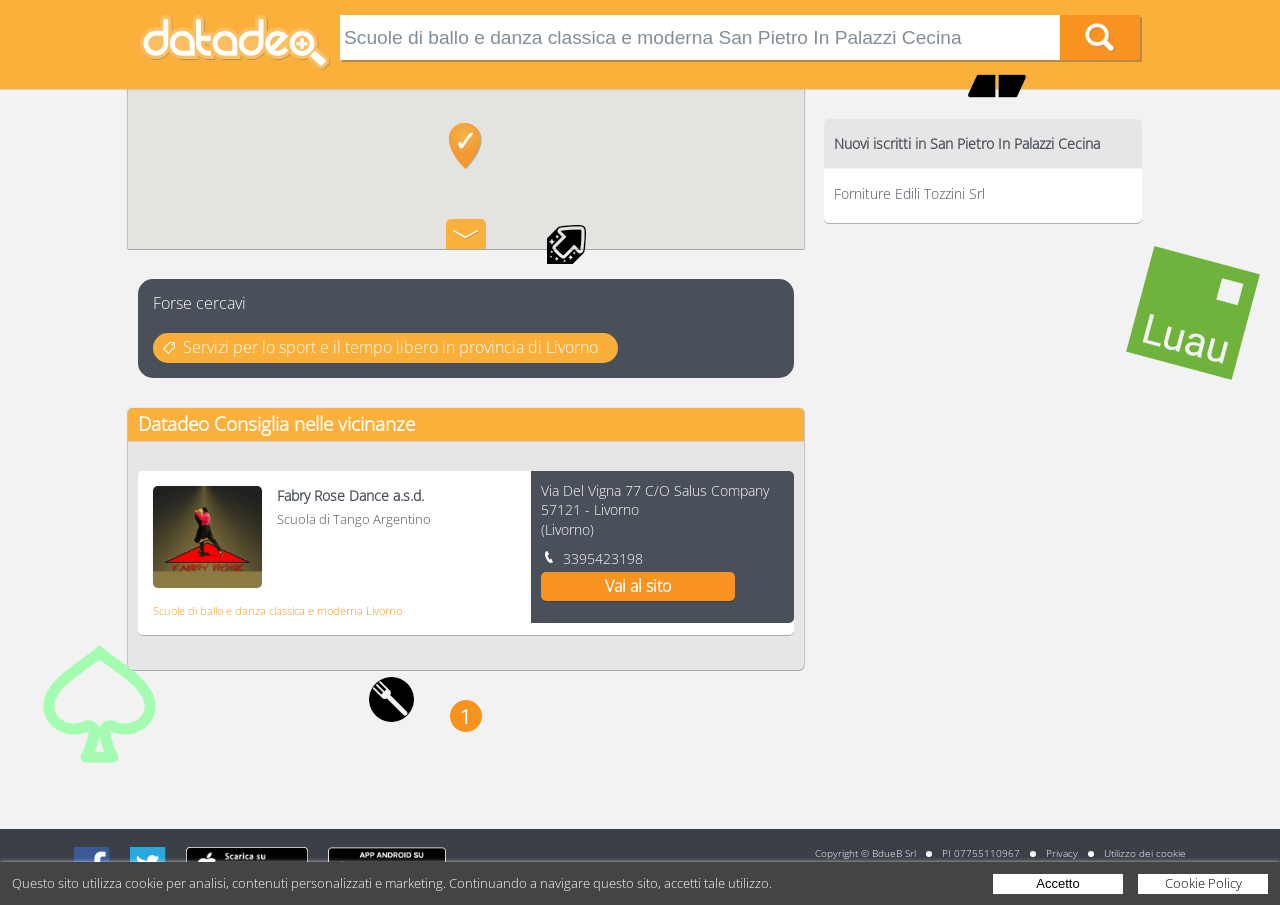 This screenshot has height=905, width=1280. I want to click on eraser app logo, so click(997, 86).